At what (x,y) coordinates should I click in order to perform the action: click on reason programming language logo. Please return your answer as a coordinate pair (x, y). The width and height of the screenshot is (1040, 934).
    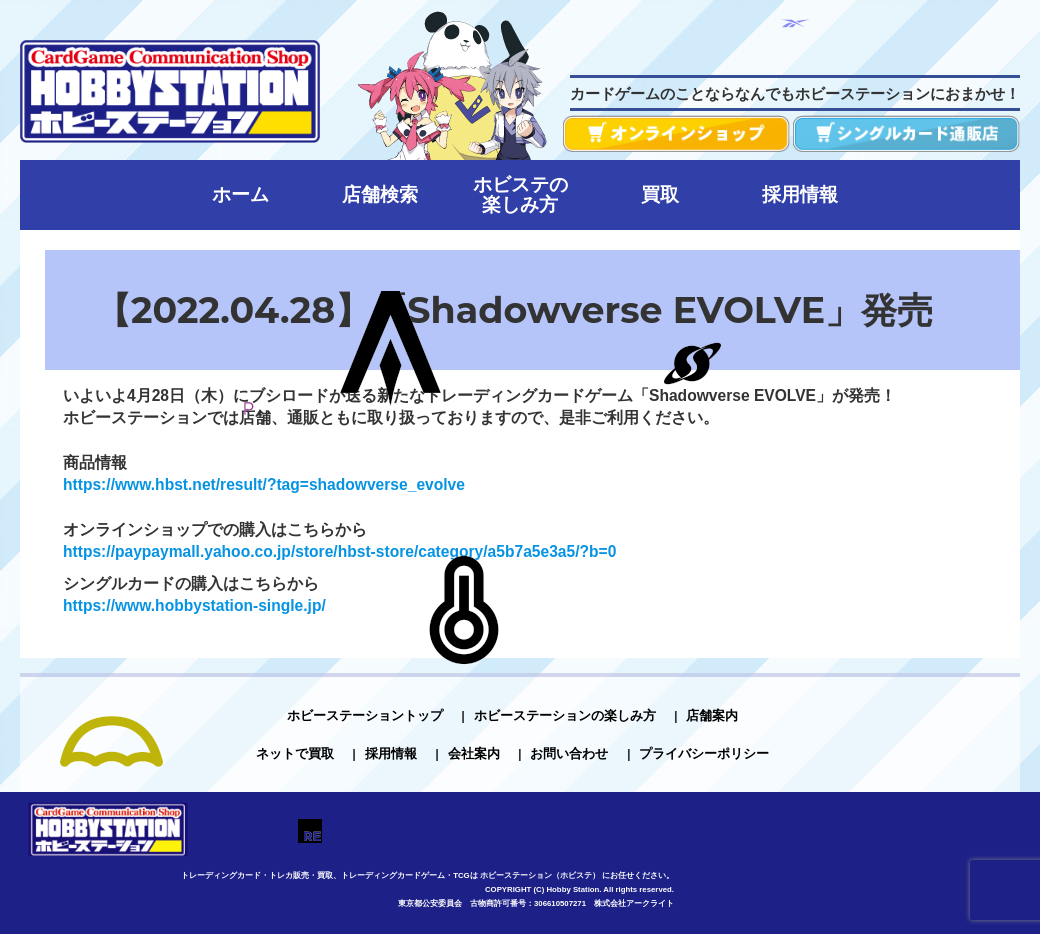
    Looking at the image, I should click on (310, 831).